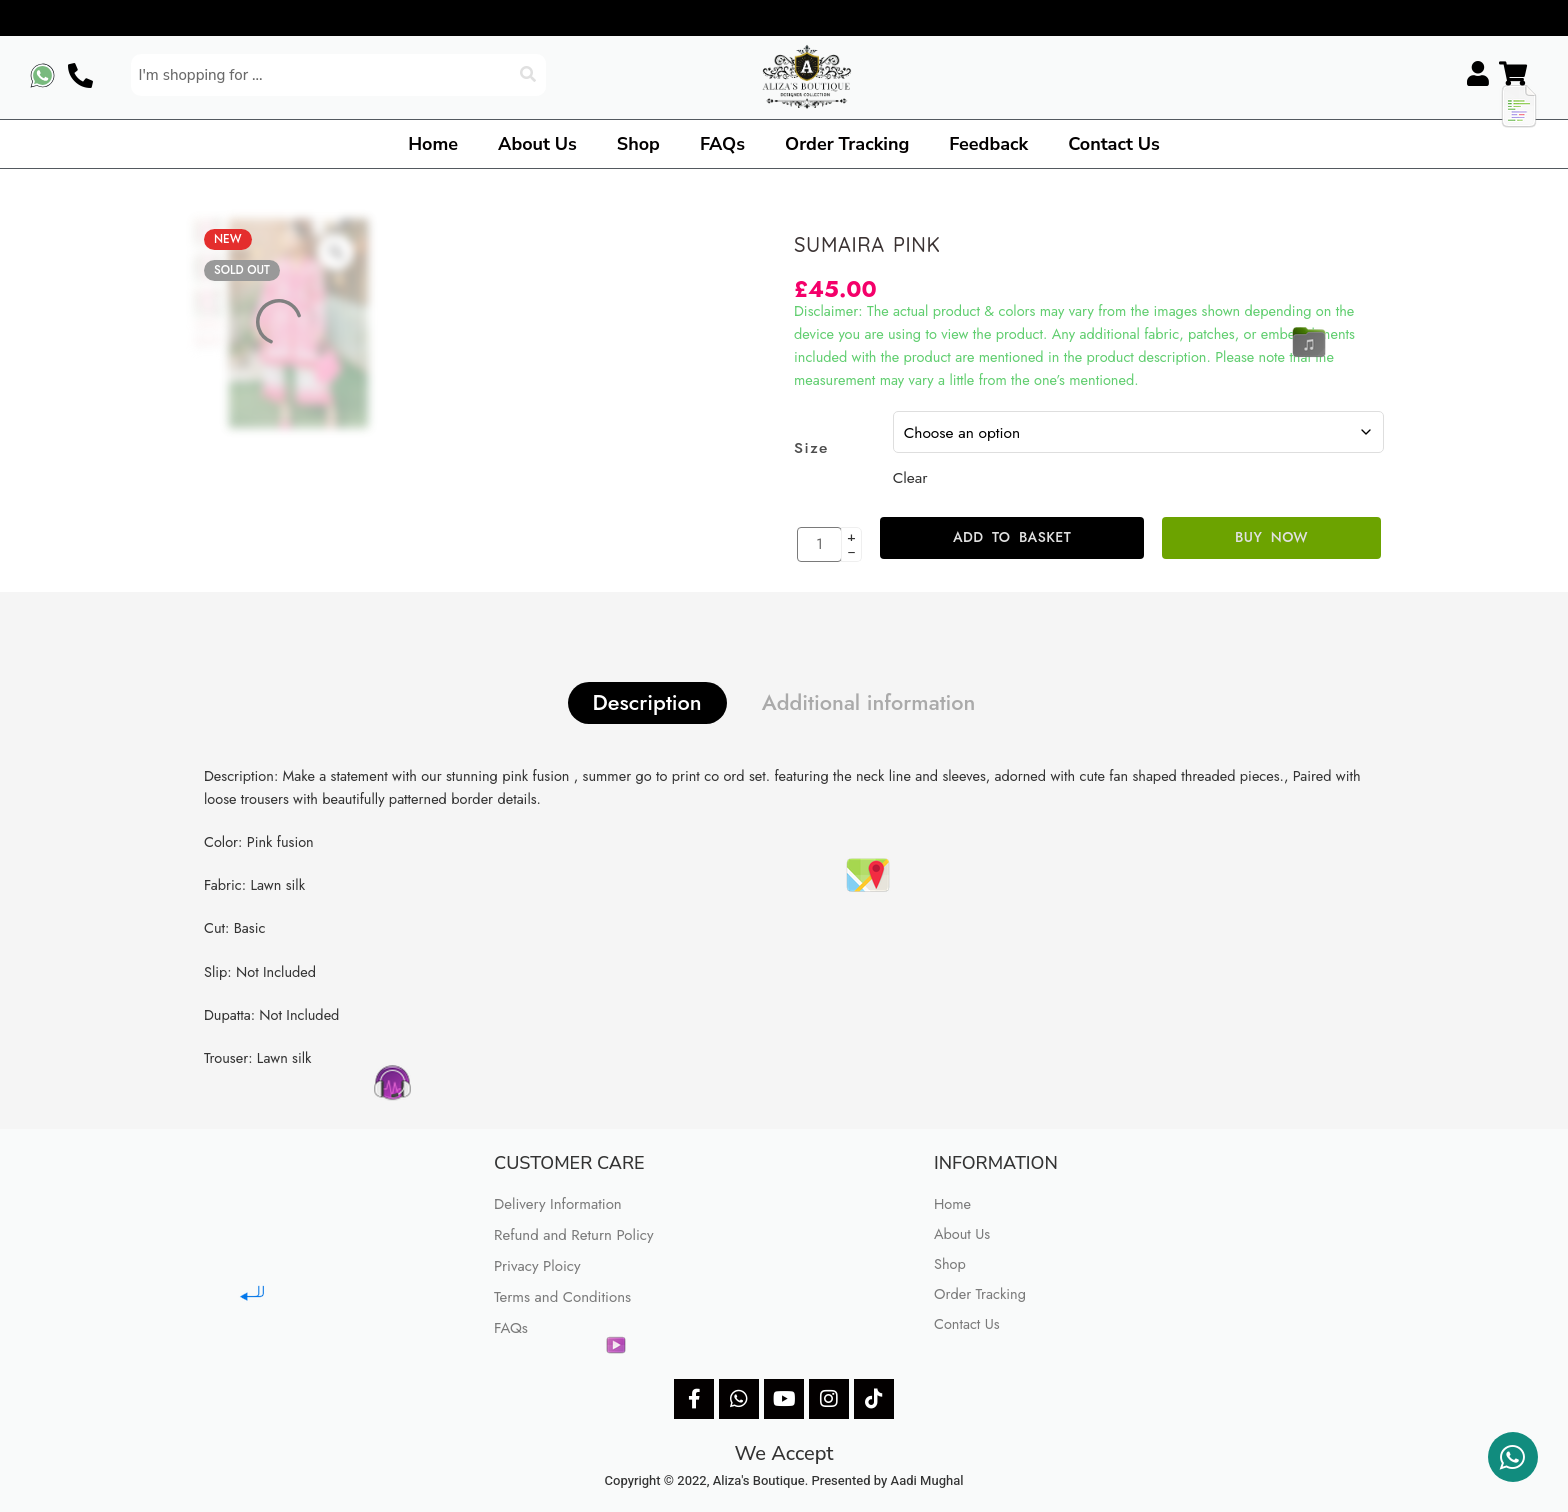 The width and height of the screenshot is (1568, 1512). What do you see at coordinates (392, 1082) in the screenshot?
I see `audio headset device connected` at bounding box center [392, 1082].